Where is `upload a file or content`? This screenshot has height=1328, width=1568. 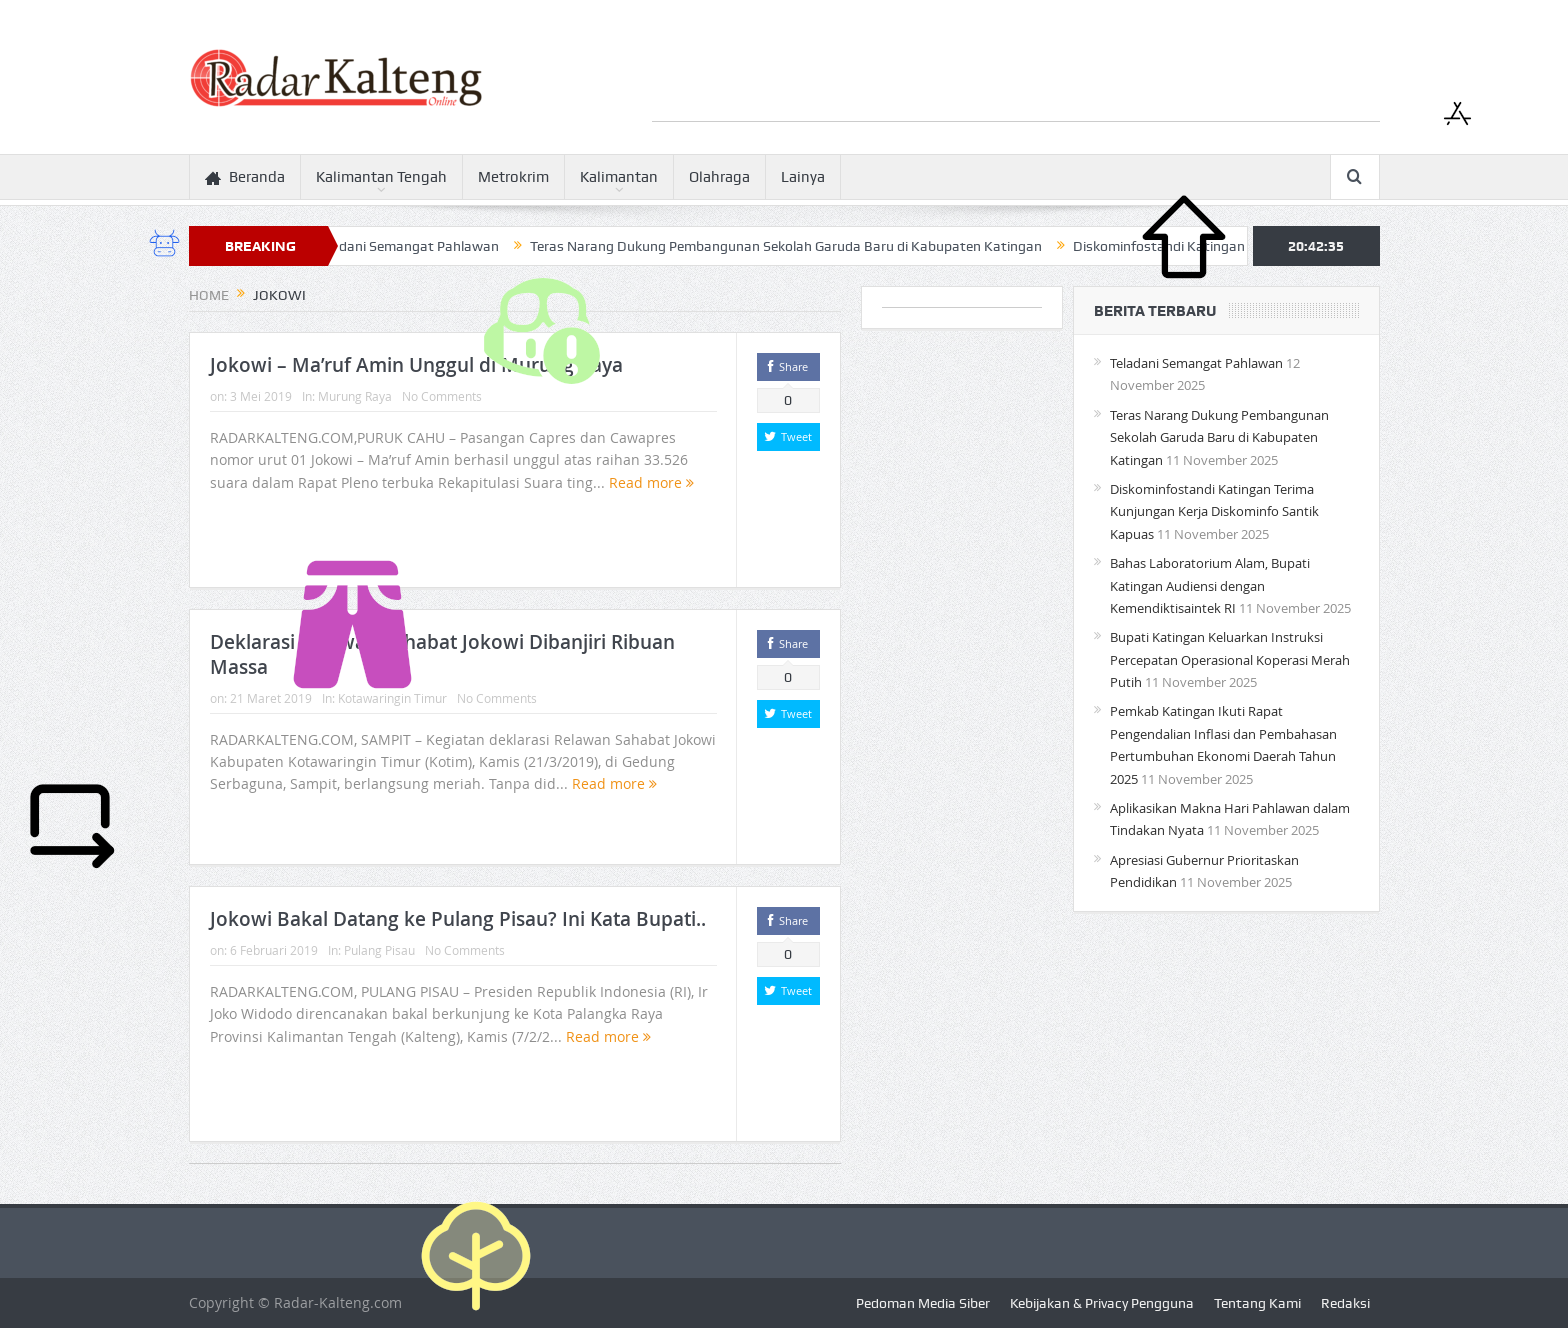
upload a file or content is located at coordinates (1184, 240).